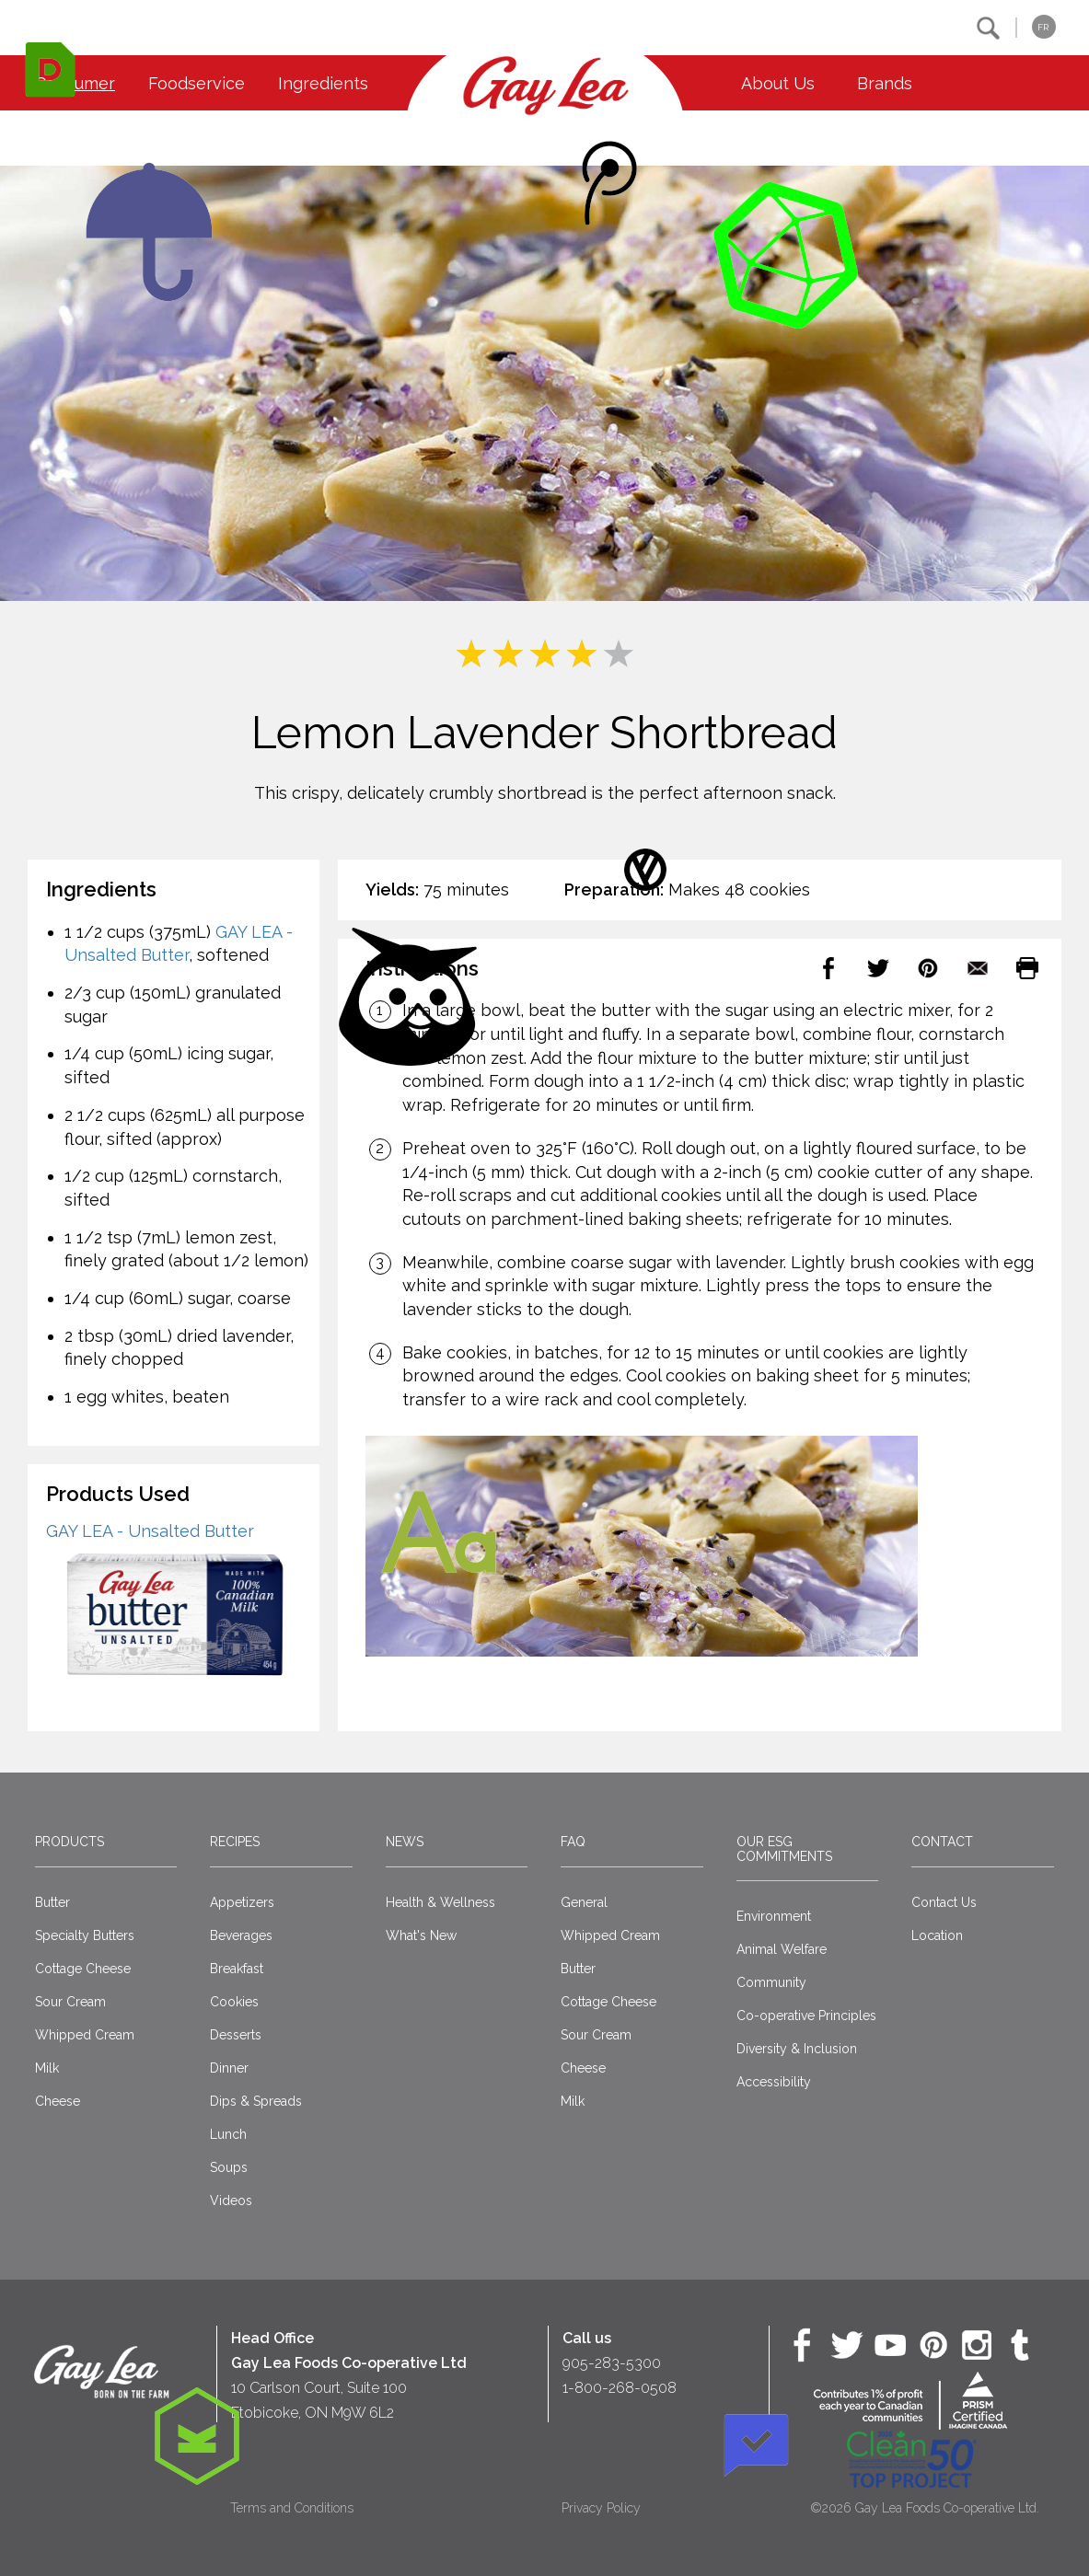 The height and width of the screenshot is (2576, 1089). What do you see at coordinates (50, 69) in the screenshot?
I see `open or view a PDF document` at bounding box center [50, 69].